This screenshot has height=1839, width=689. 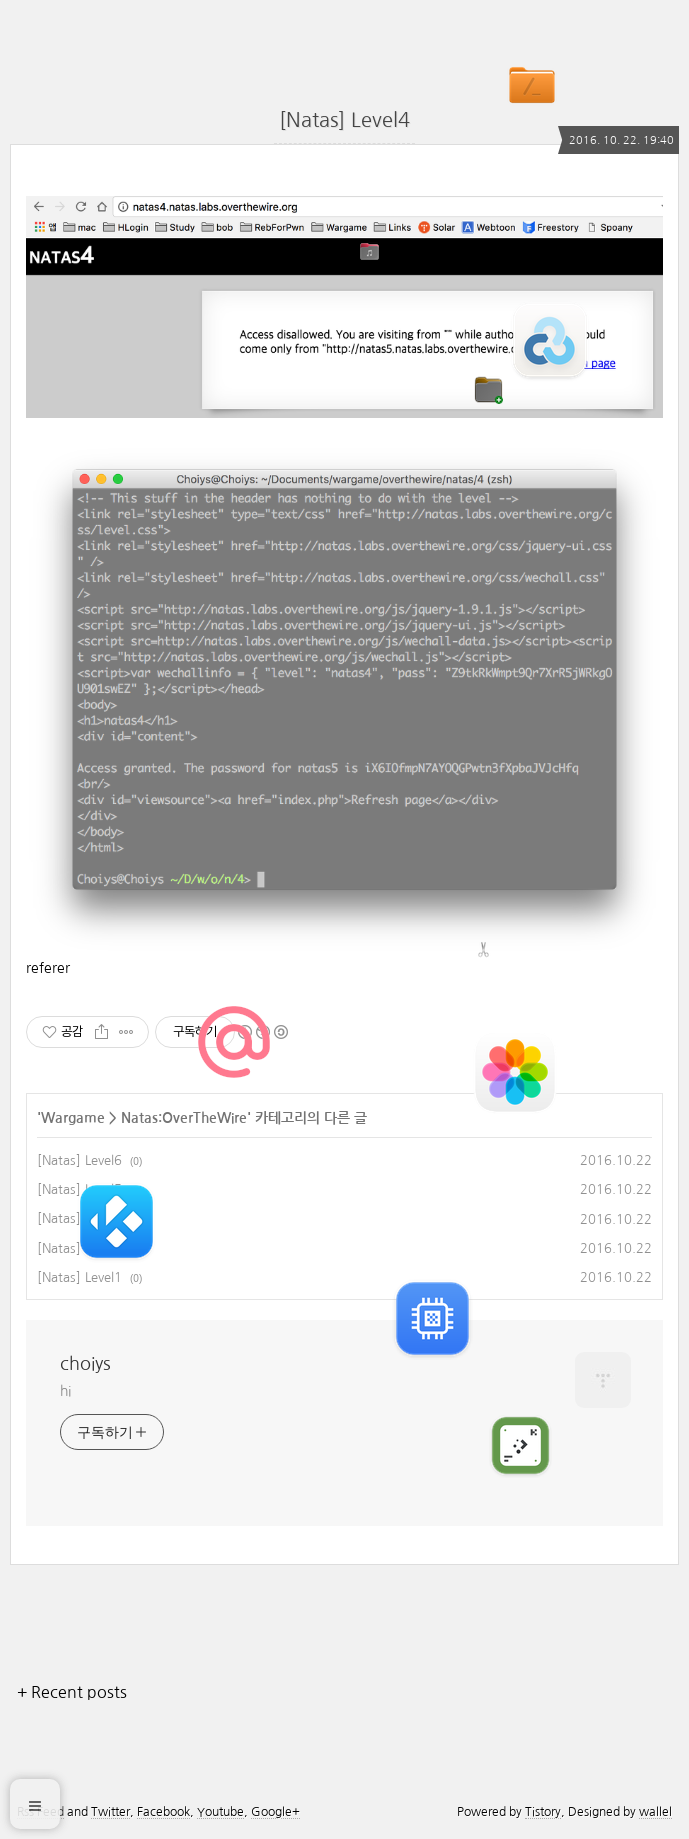 What do you see at coordinates (116, 1221) in the screenshot?
I see `open kodi media center` at bounding box center [116, 1221].